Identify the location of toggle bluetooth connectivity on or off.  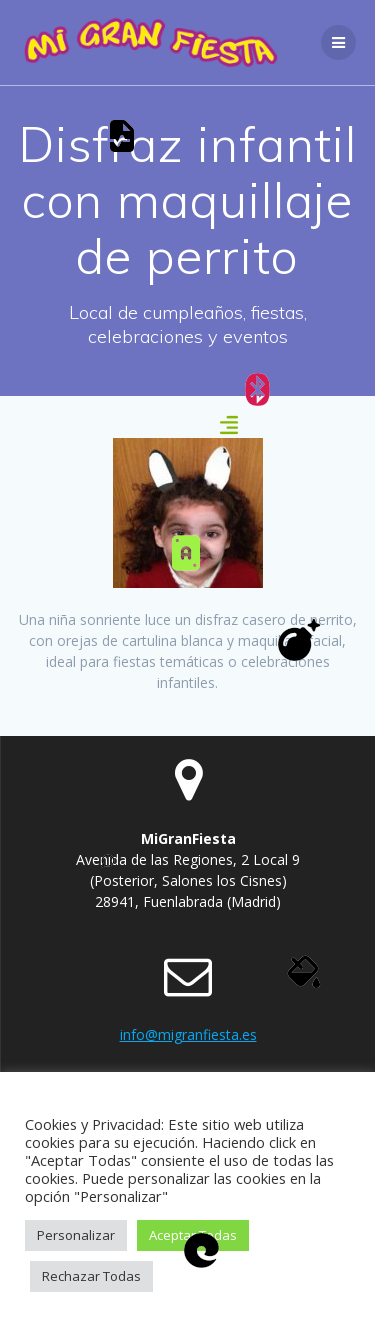
(257, 389).